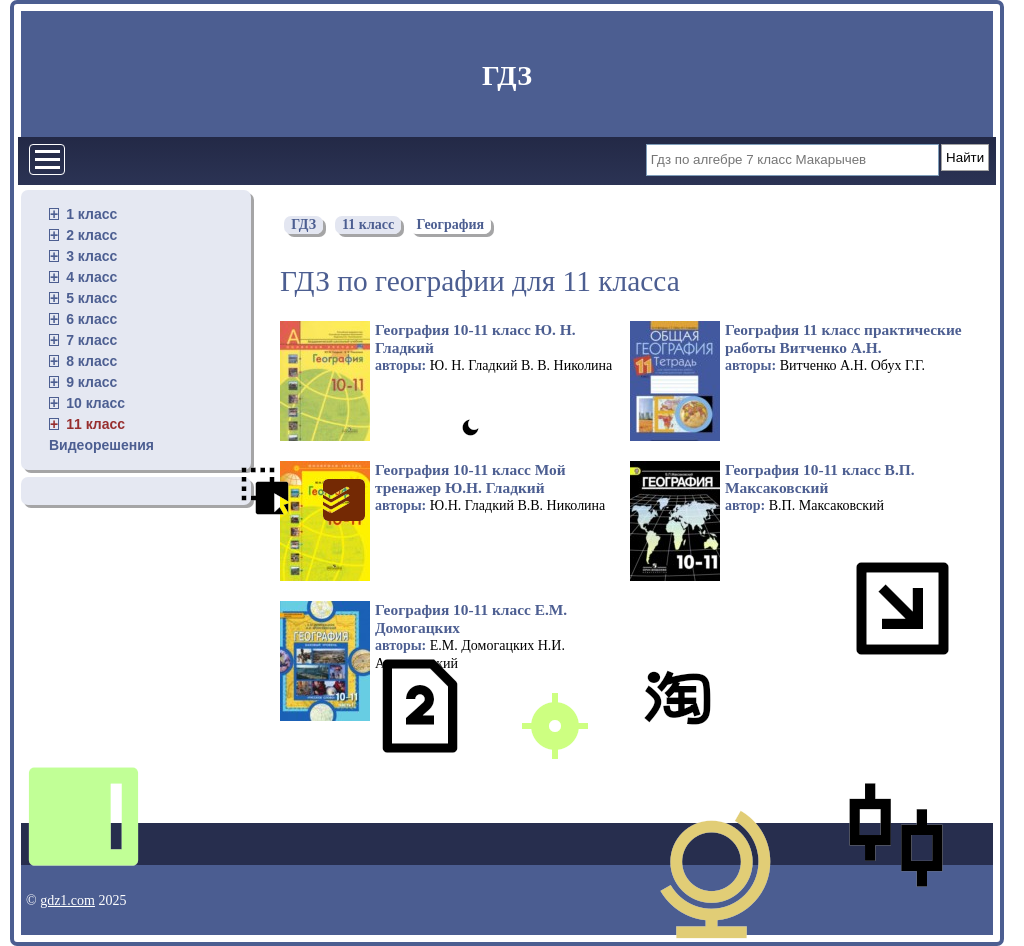  What do you see at coordinates (83, 816) in the screenshot?
I see `switch to right sidebar layout` at bounding box center [83, 816].